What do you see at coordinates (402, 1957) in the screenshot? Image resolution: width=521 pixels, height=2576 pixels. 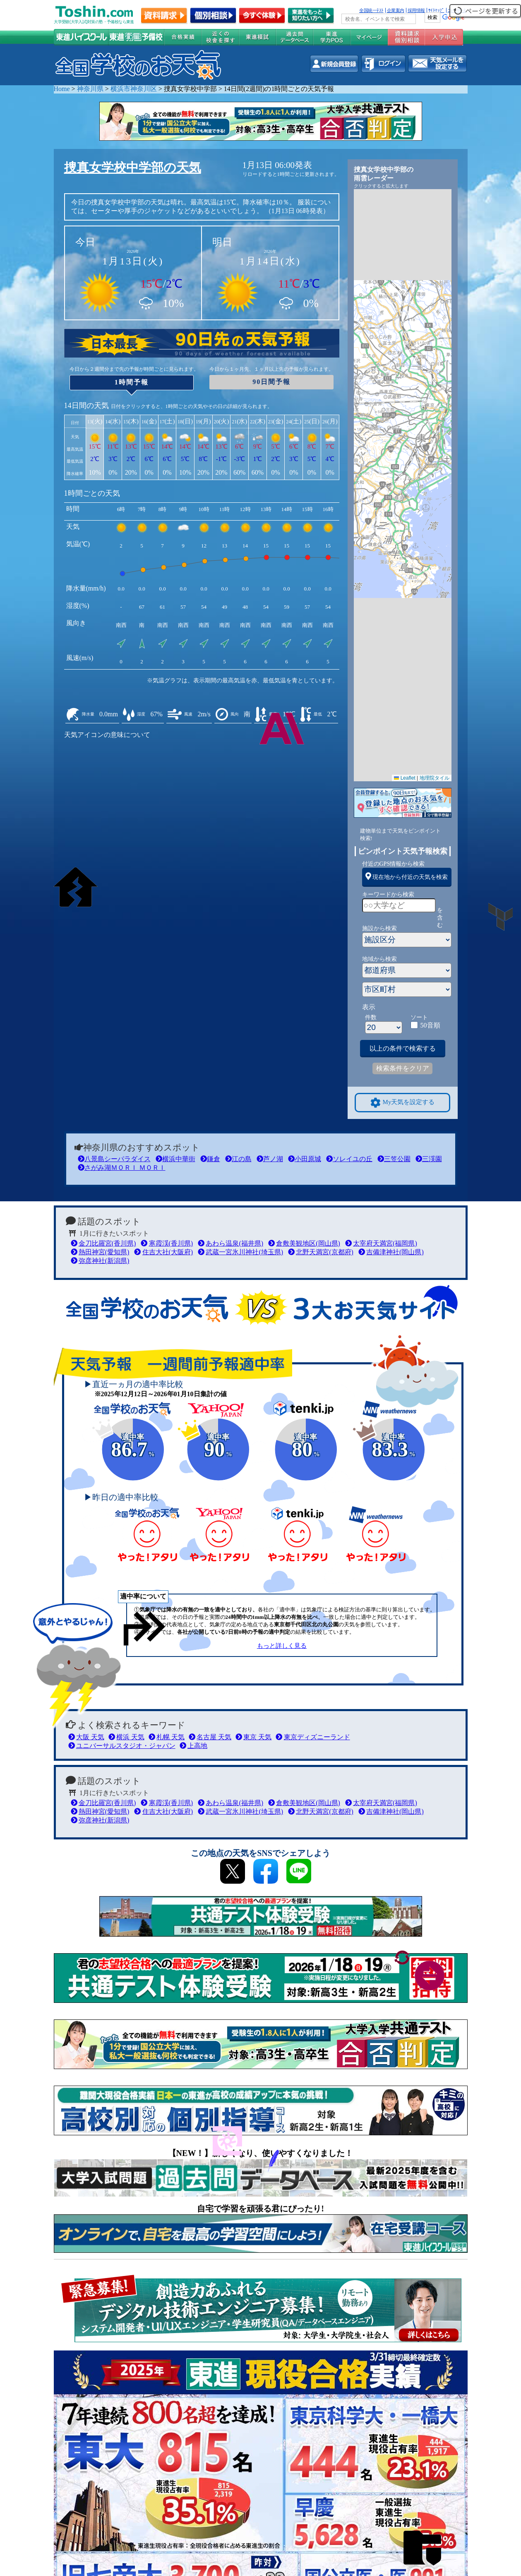 I see `Red Hat OpenShift platform logo` at bounding box center [402, 1957].